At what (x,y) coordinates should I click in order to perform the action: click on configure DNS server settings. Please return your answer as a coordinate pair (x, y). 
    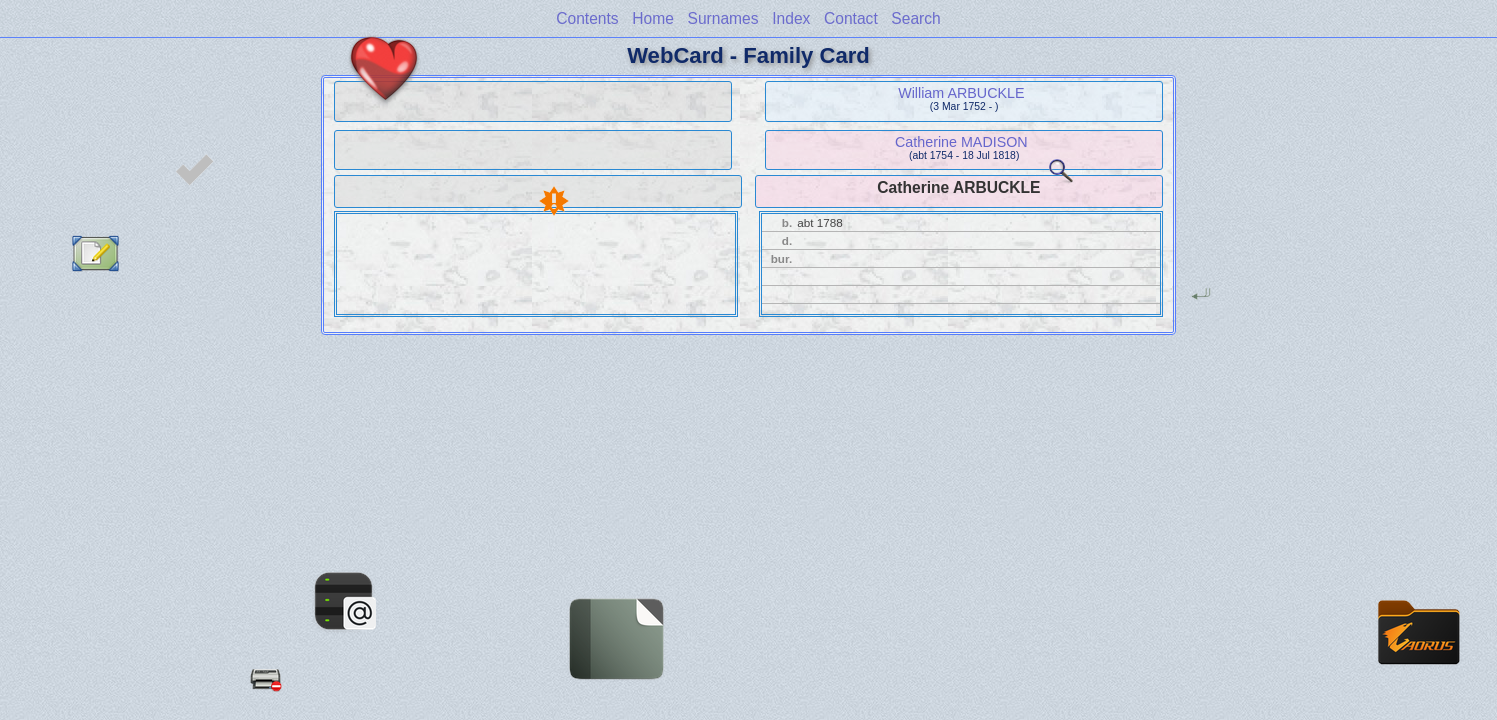
    Looking at the image, I should click on (344, 602).